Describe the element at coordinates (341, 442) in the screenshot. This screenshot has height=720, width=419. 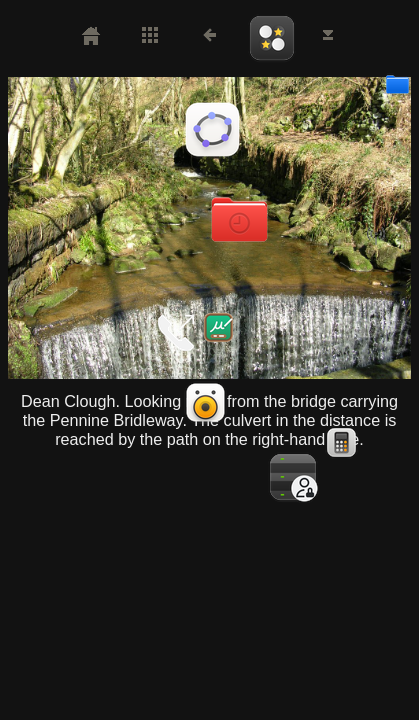
I see `open the calculator app` at that location.